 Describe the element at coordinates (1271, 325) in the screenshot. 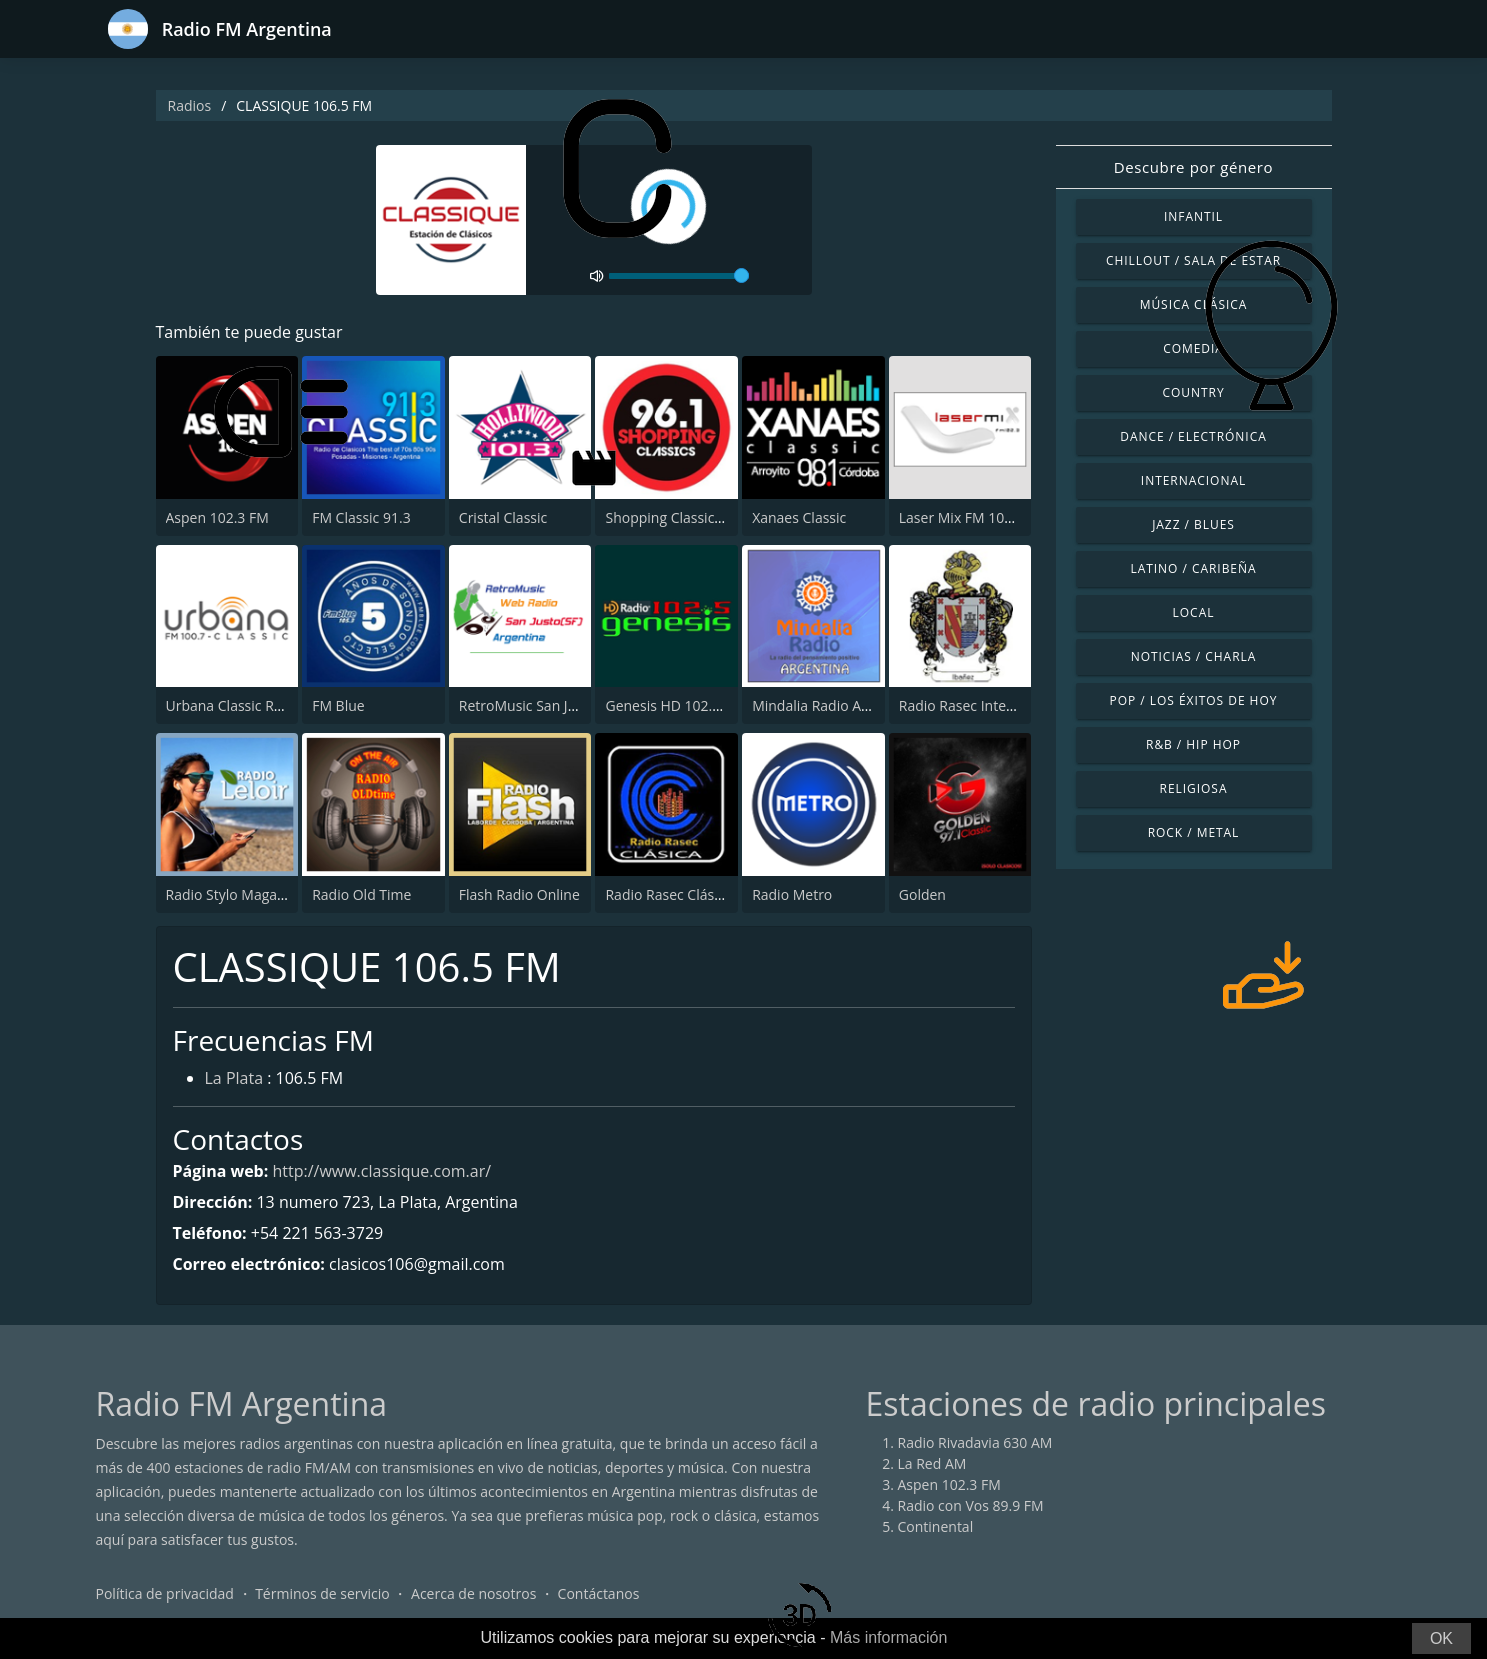

I see `indicates a celebration or birthday event` at that location.